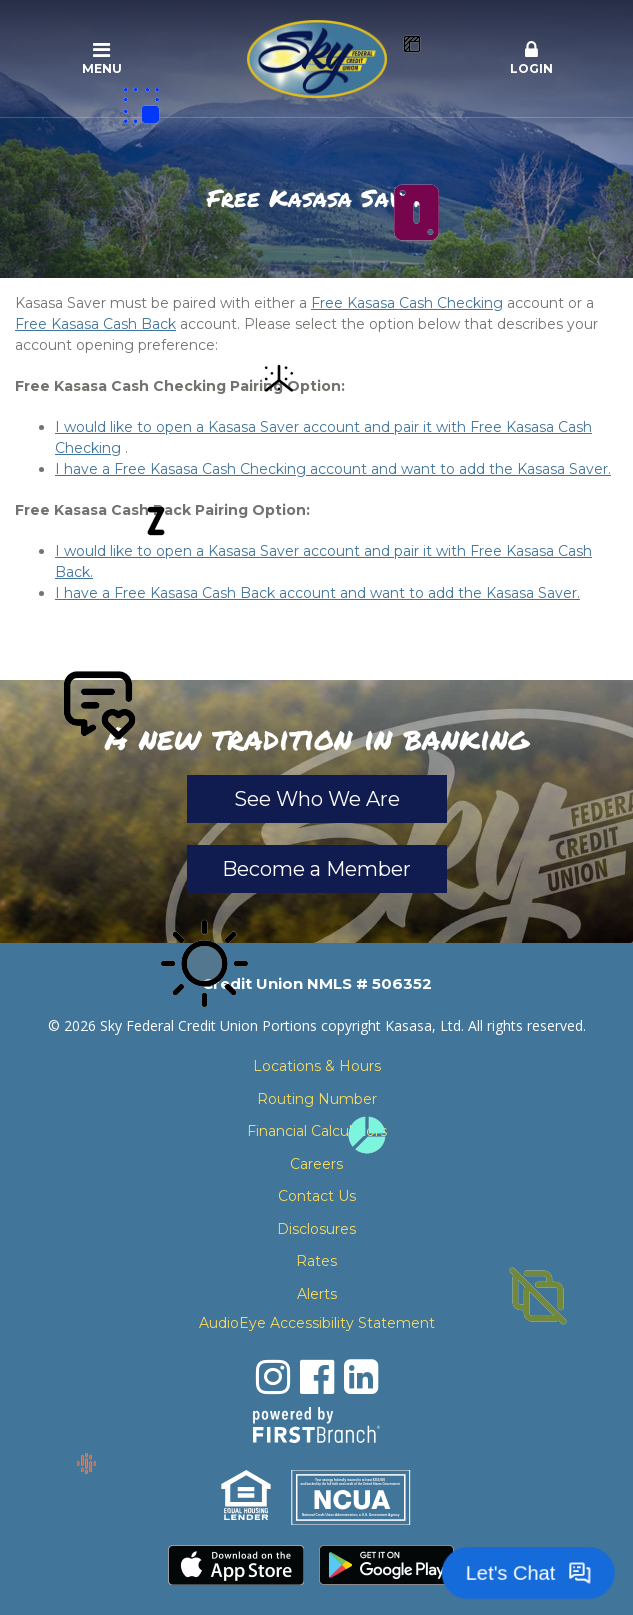  I want to click on open Google Podcasts, so click(86, 1463).